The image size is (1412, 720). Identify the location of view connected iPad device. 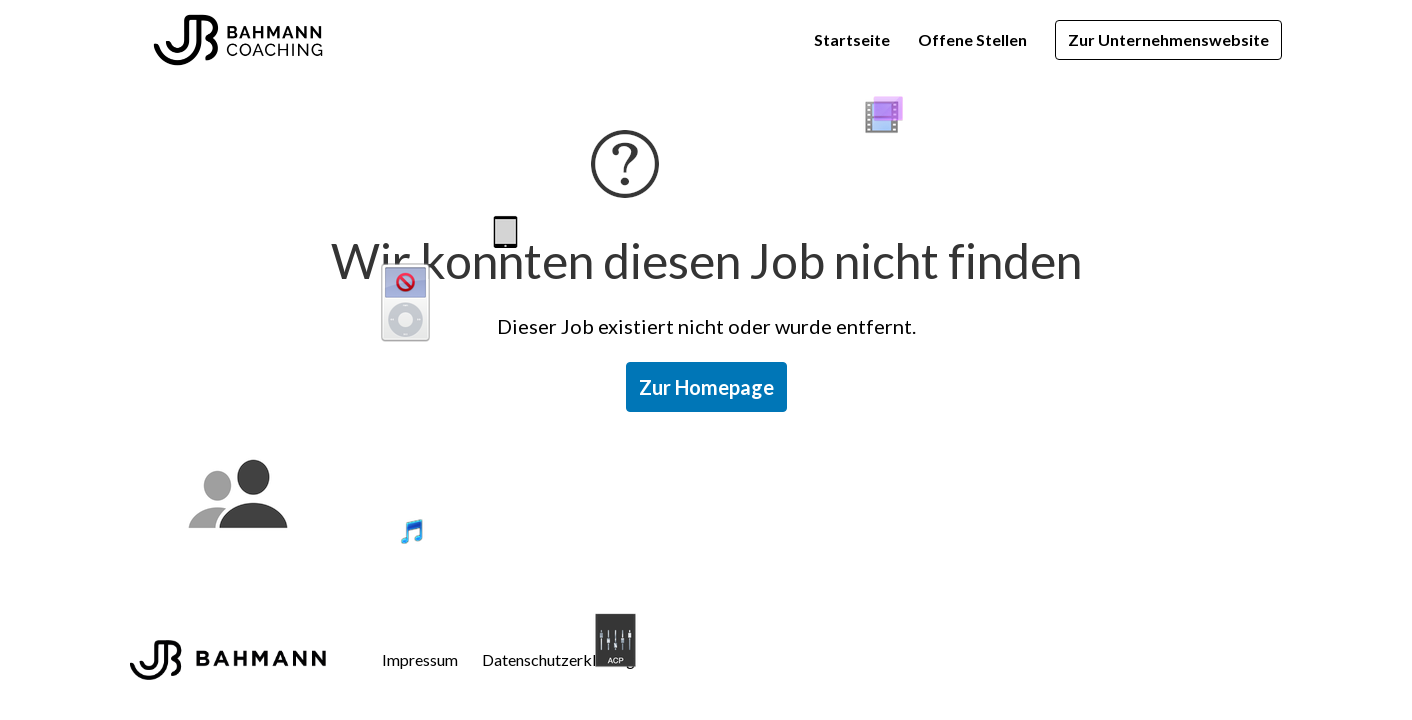
(505, 231).